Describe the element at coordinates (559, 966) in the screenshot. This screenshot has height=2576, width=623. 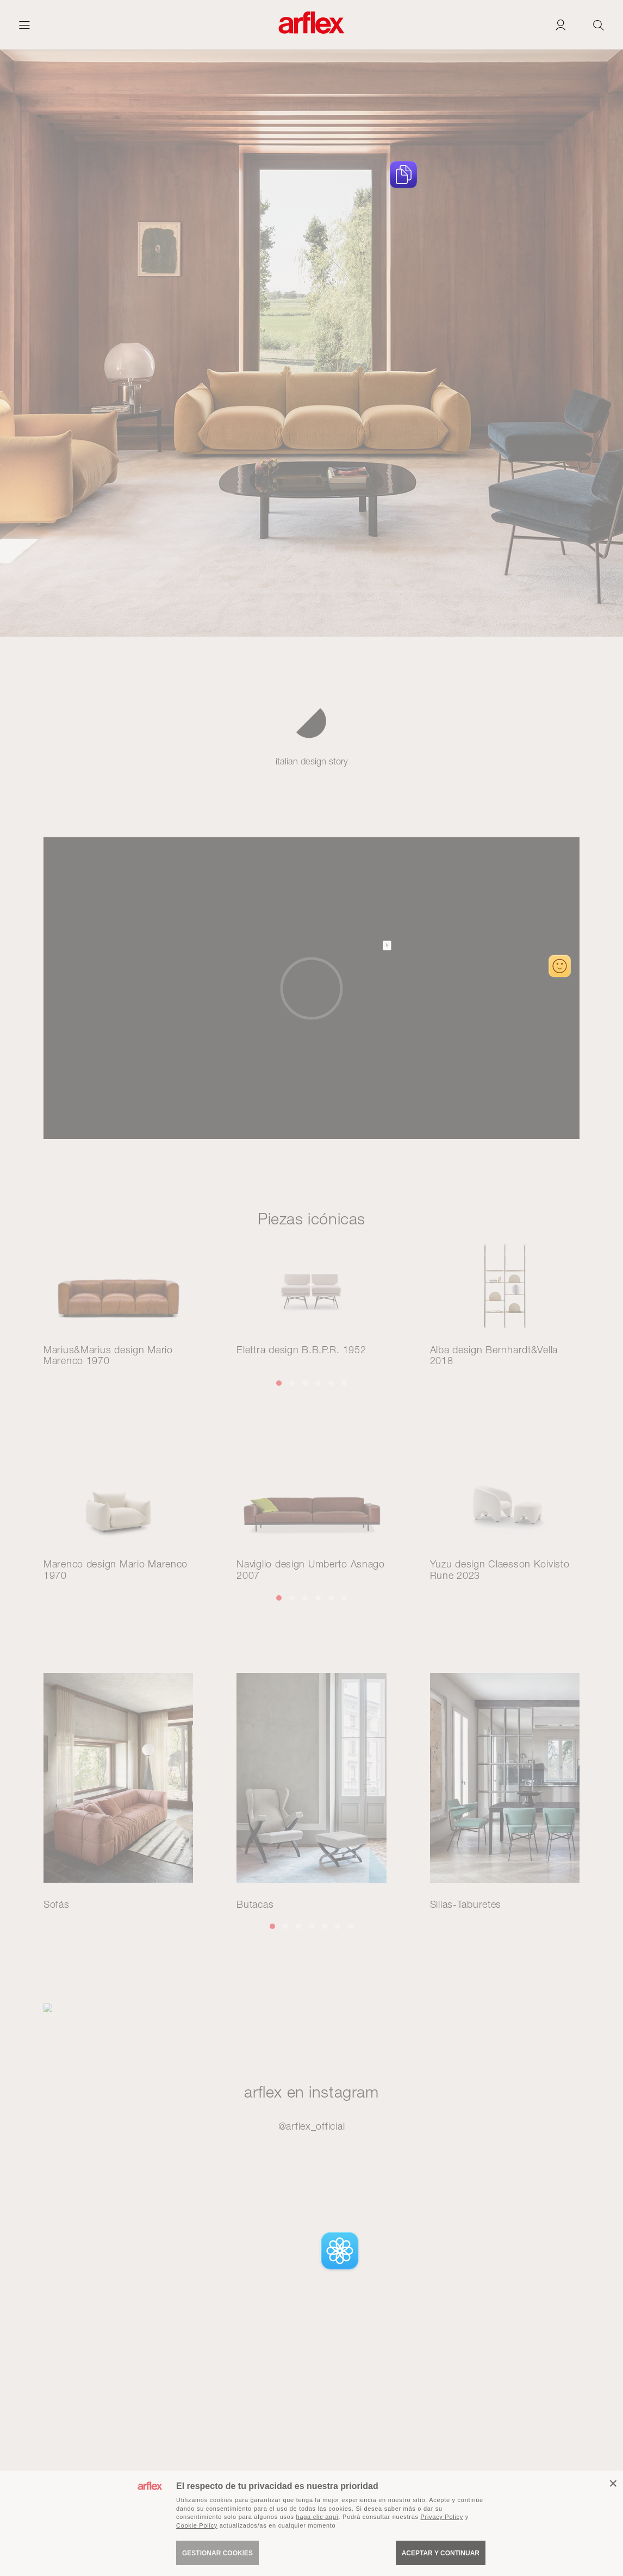
I see `customize emoji and emoticon preferences` at that location.